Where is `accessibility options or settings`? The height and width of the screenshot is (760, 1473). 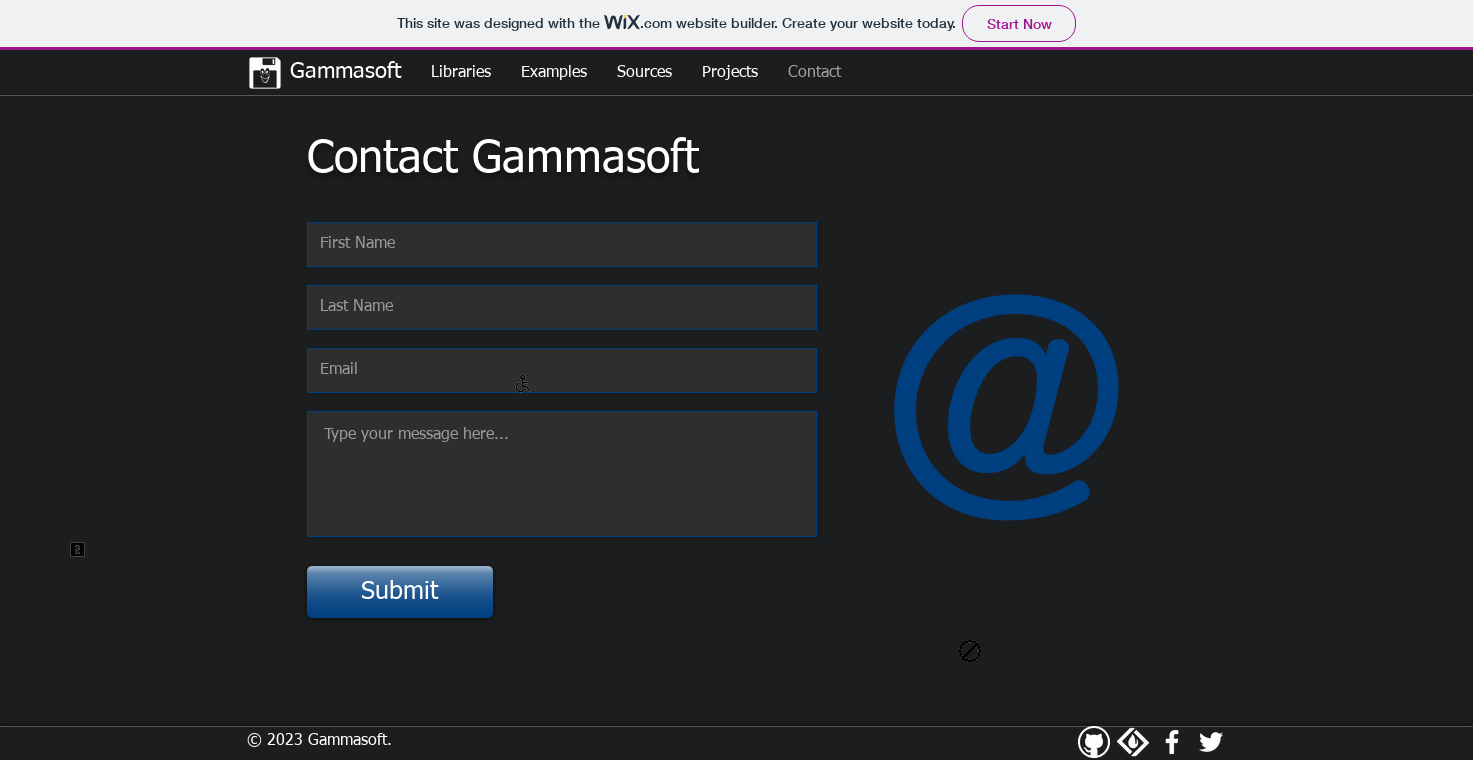
accessibility options or settings is located at coordinates (523, 383).